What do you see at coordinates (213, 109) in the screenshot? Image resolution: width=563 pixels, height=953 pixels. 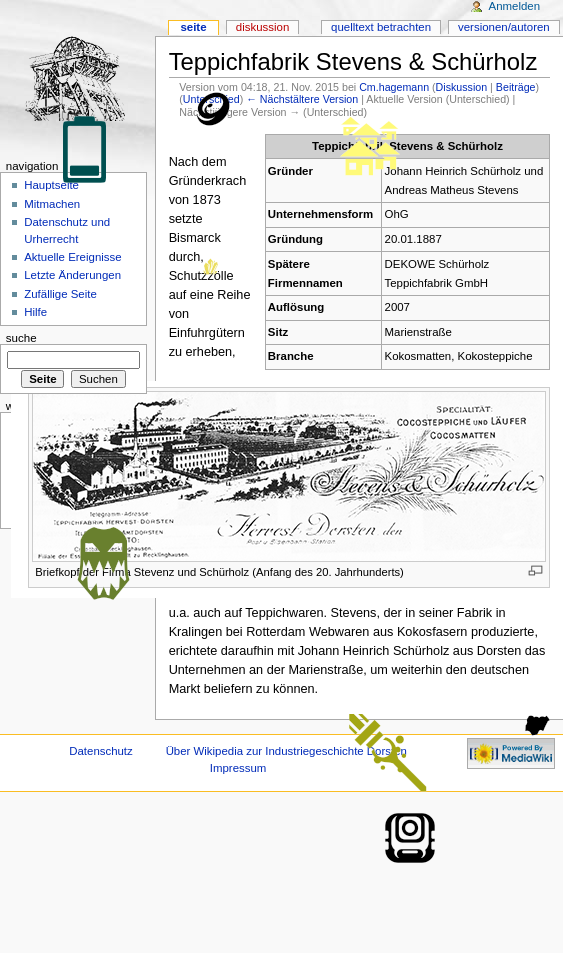 I see `indicates a wind or air-based ability` at bounding box center [213, 109].